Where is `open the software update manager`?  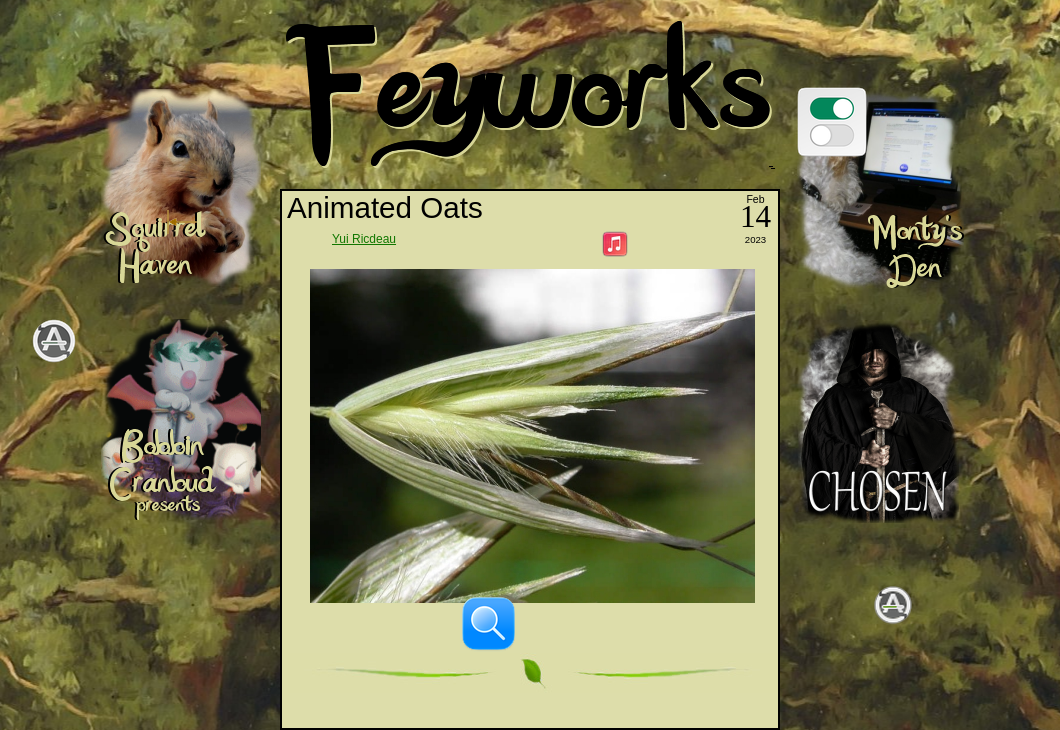
open the software update manager is located at coordinates (54, 341).